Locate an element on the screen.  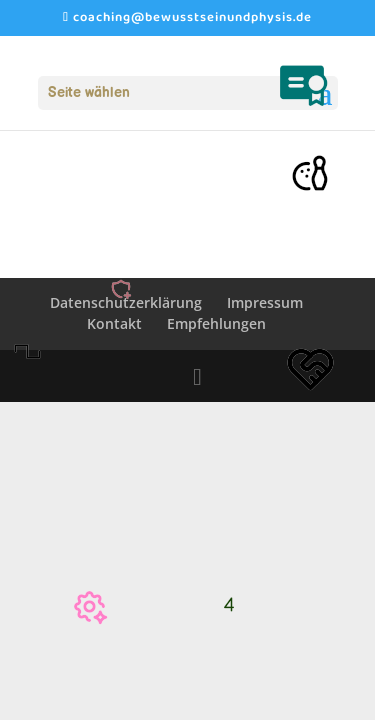
access AI-powered or smart settings is located at coordinates (89, 606).